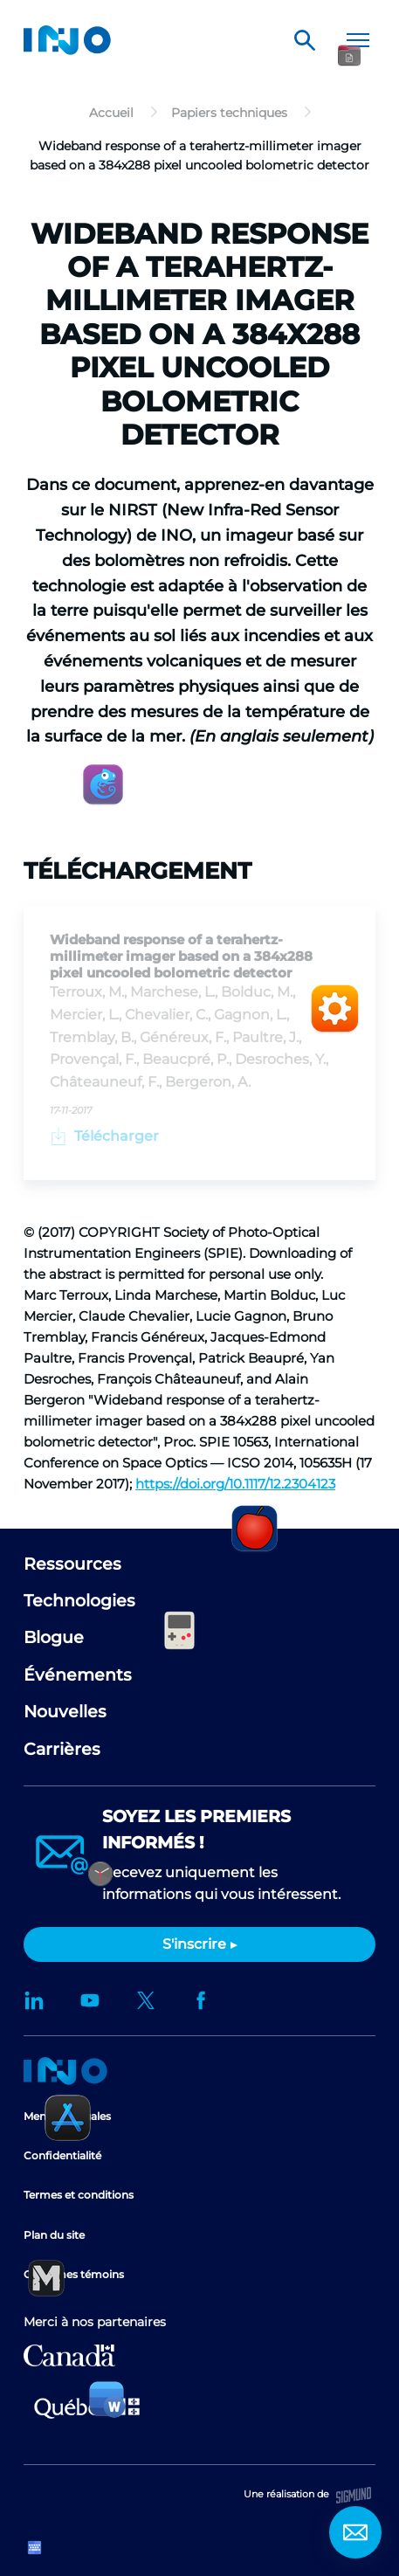  Describe the element at coordinates (254, 1528) in the screenshot. I see `open the tapple app` at that location.